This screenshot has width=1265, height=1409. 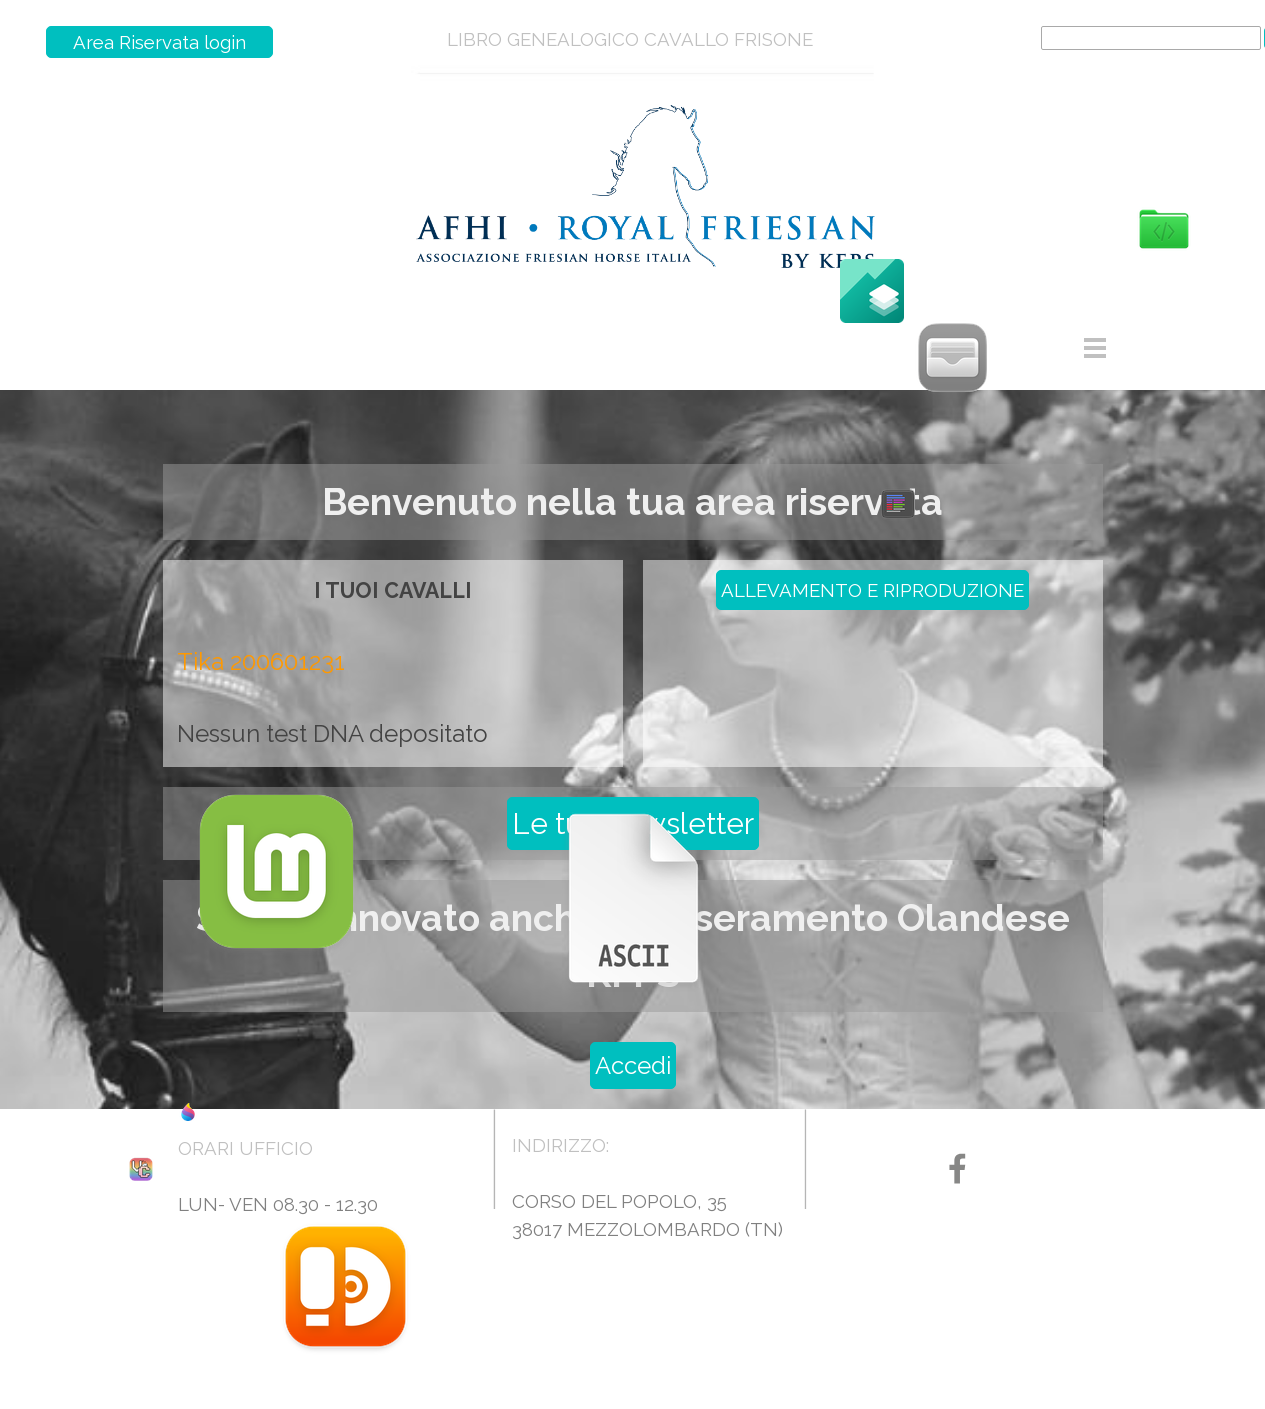 What do you see at coordinates (898, 504) in the screenshot?
I see `open software development tools` at bounding box center [898, 504].